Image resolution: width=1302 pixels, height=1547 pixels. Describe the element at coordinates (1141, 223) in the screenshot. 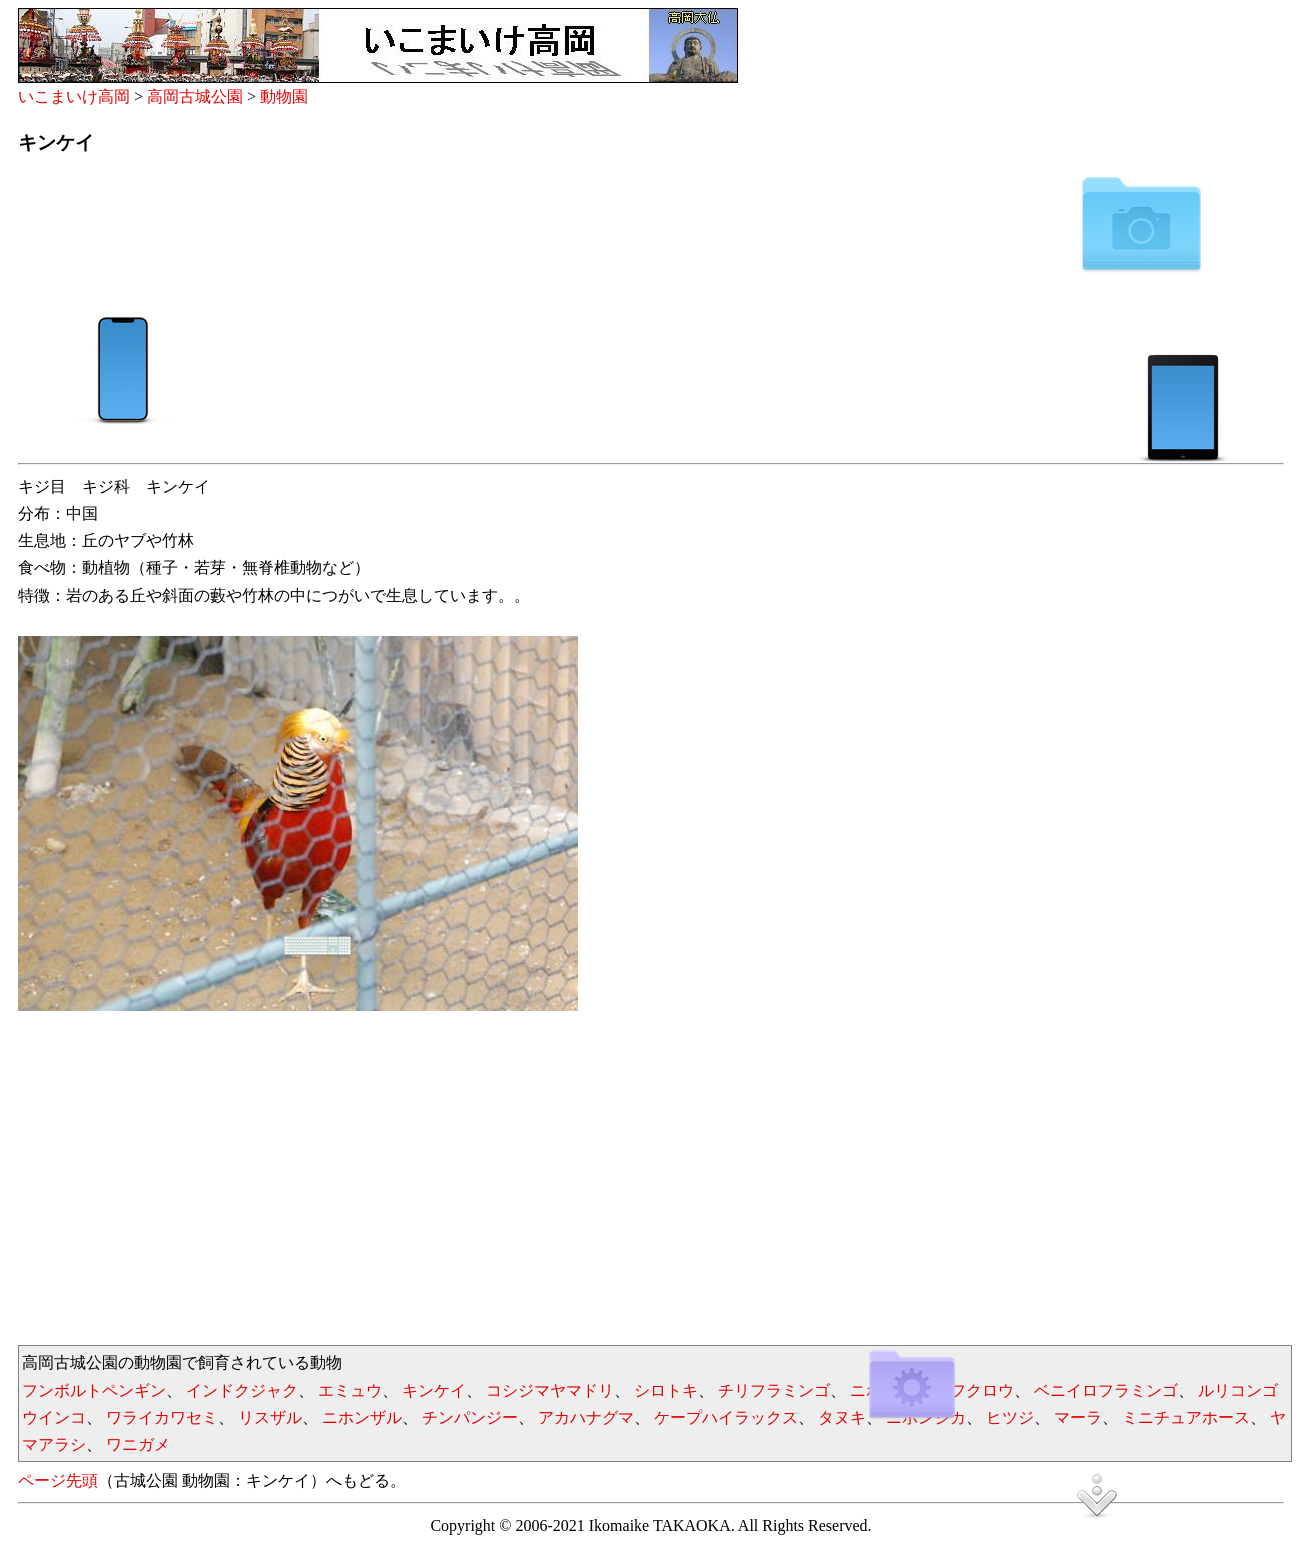

I see `open your pictures folder` at that location.